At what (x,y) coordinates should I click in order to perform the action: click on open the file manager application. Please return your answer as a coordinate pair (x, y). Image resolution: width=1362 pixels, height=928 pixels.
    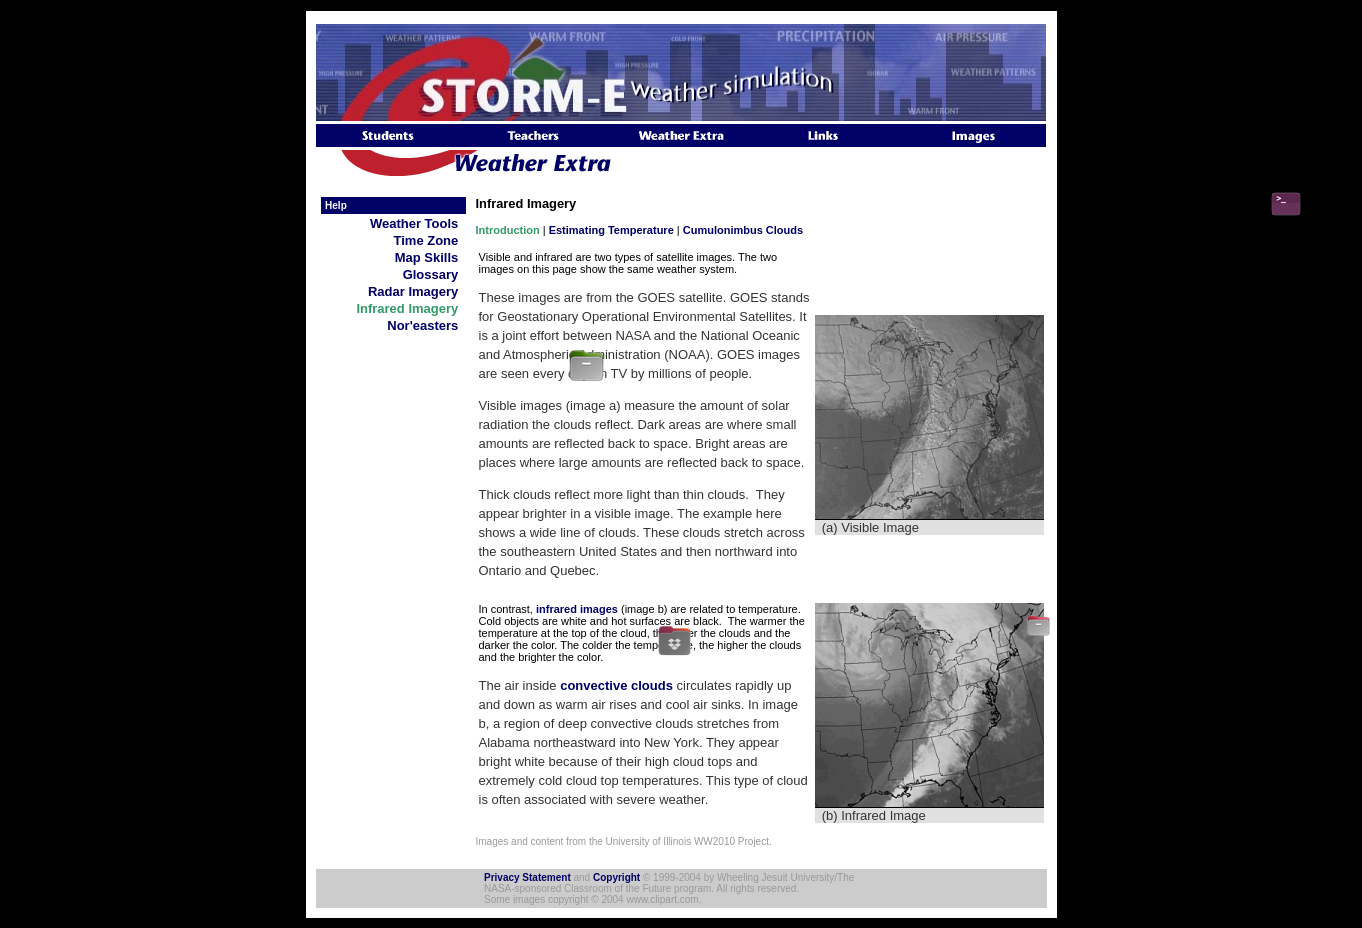
    Looking at the image, I should click on (1038, 625).